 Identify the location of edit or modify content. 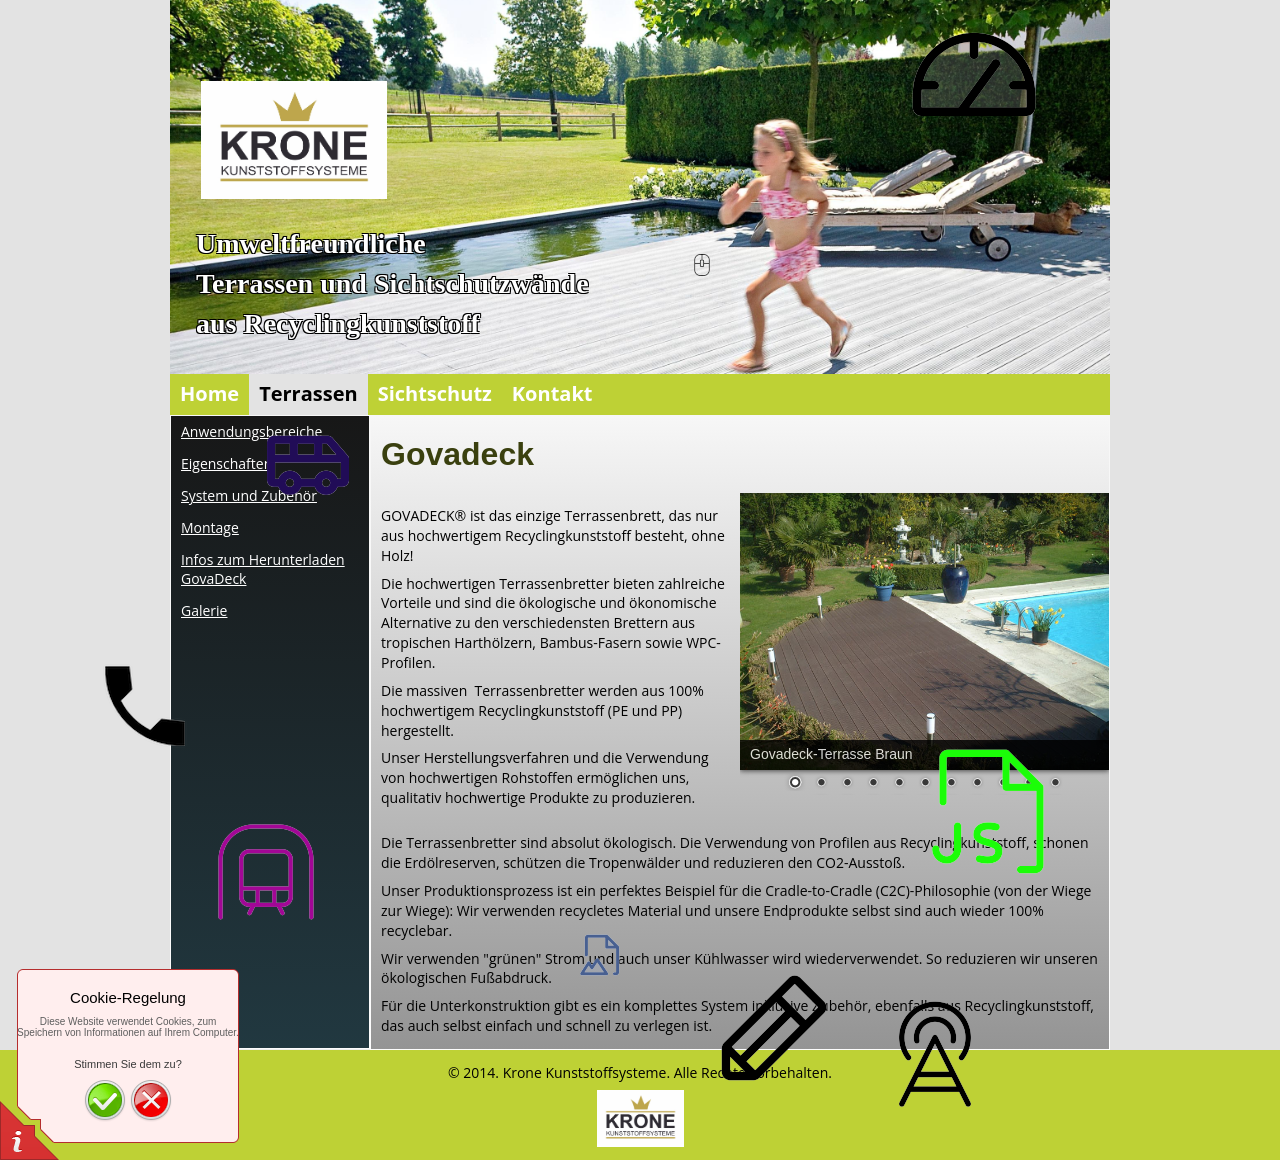
(772, 1030).